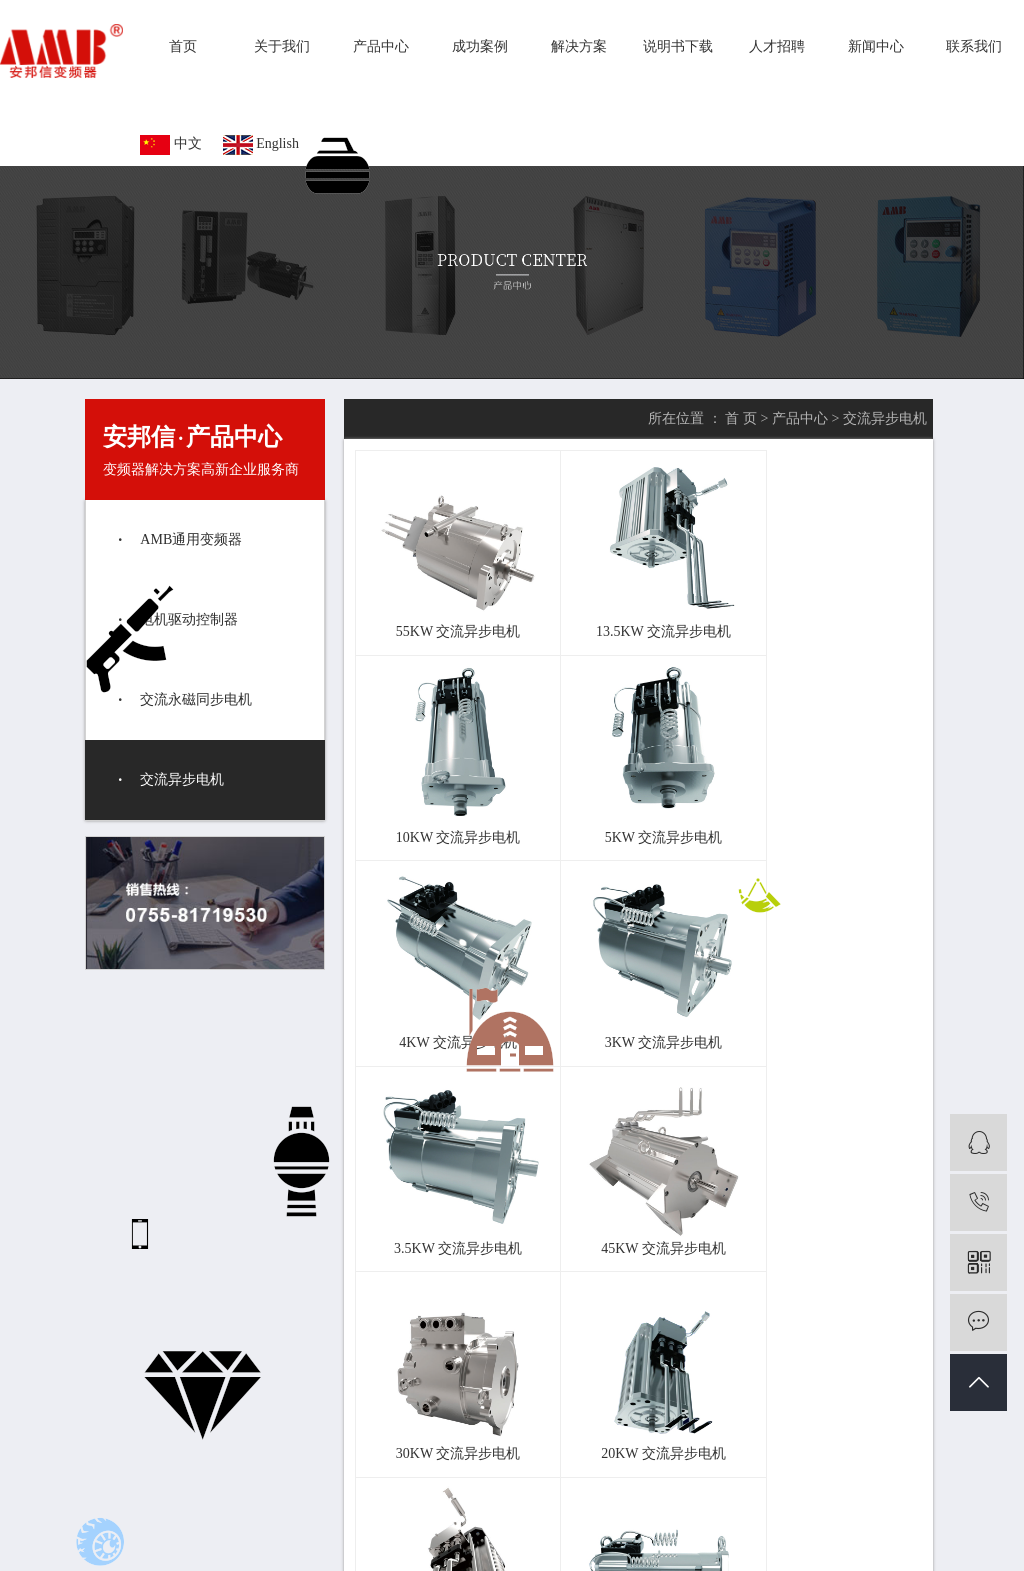  Describe the element at coordinates (759, 897) in the screenshot. I see `equip or use hunting horn instrument` at that location.